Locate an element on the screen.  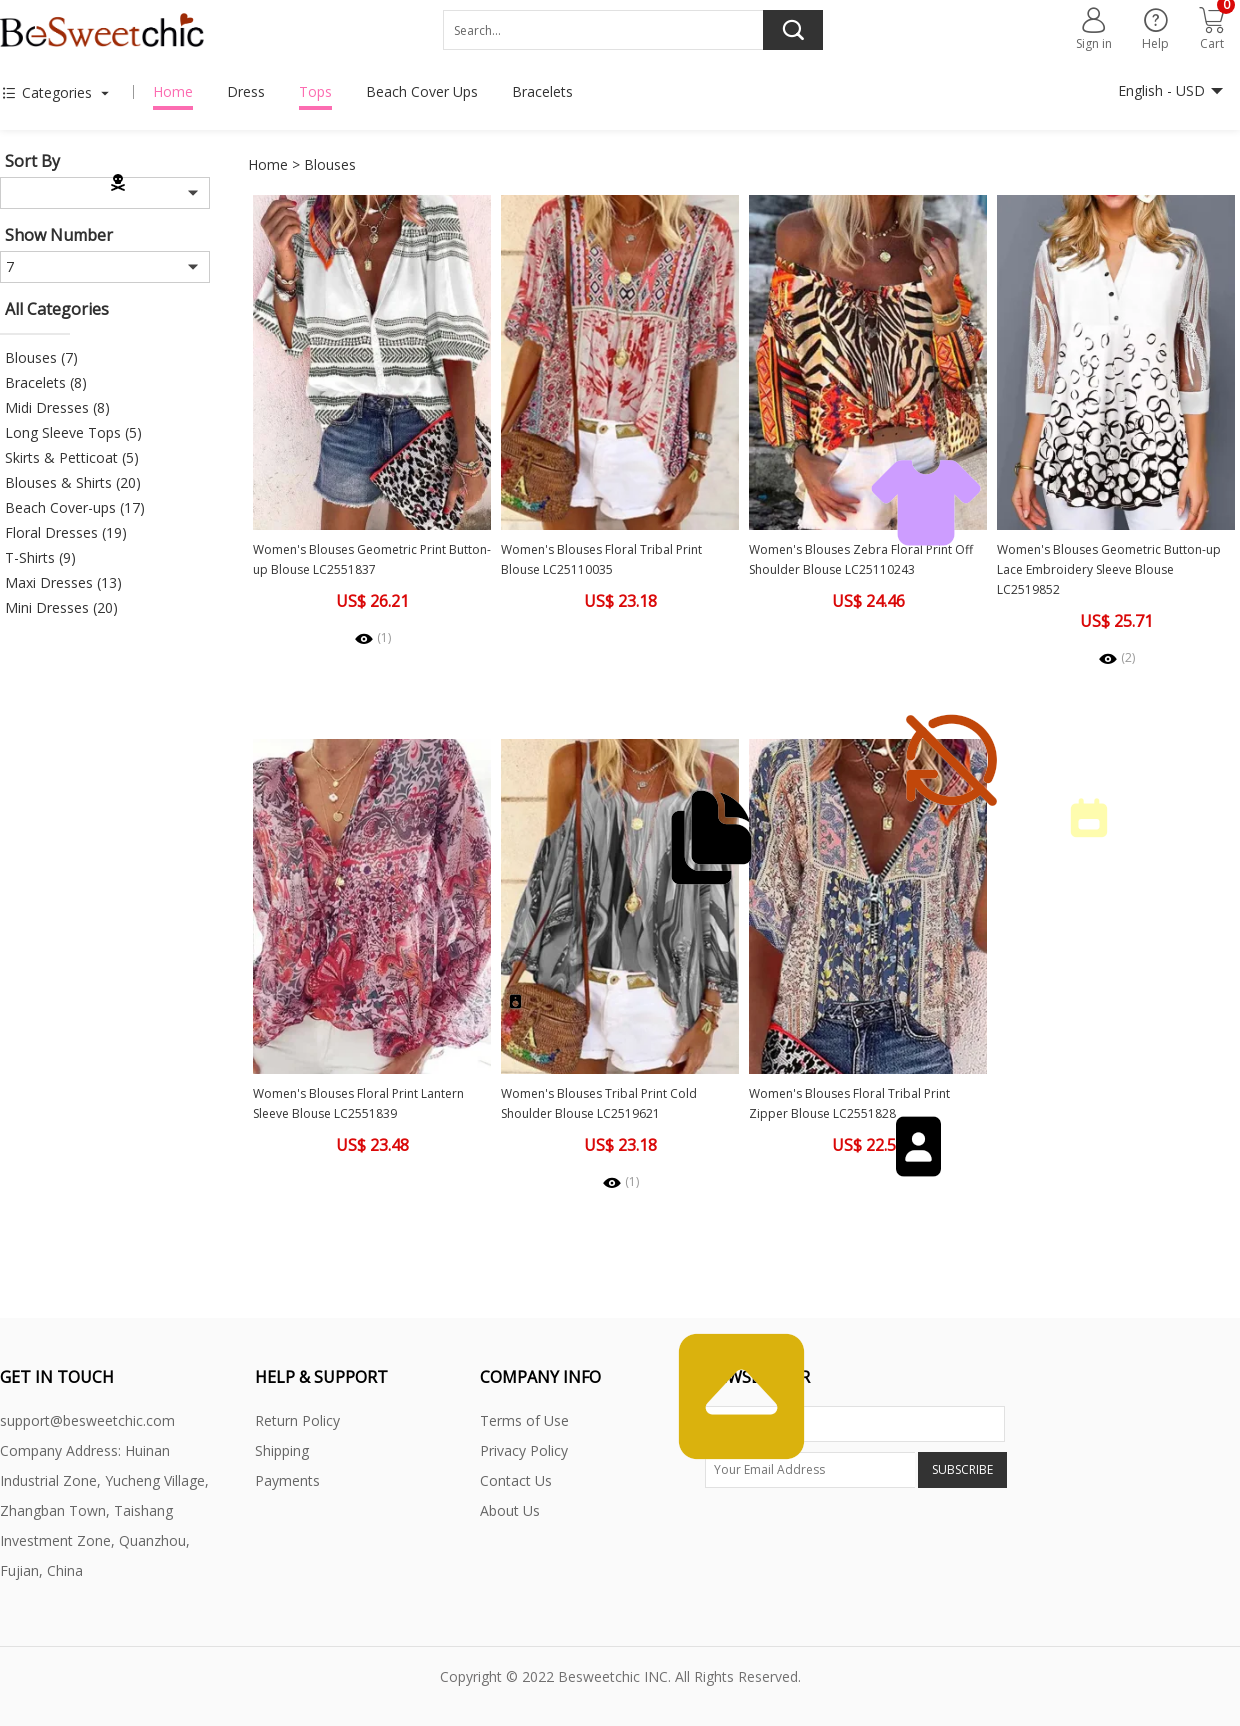
duplicate or copy a document is located at coordinates (711, 837).